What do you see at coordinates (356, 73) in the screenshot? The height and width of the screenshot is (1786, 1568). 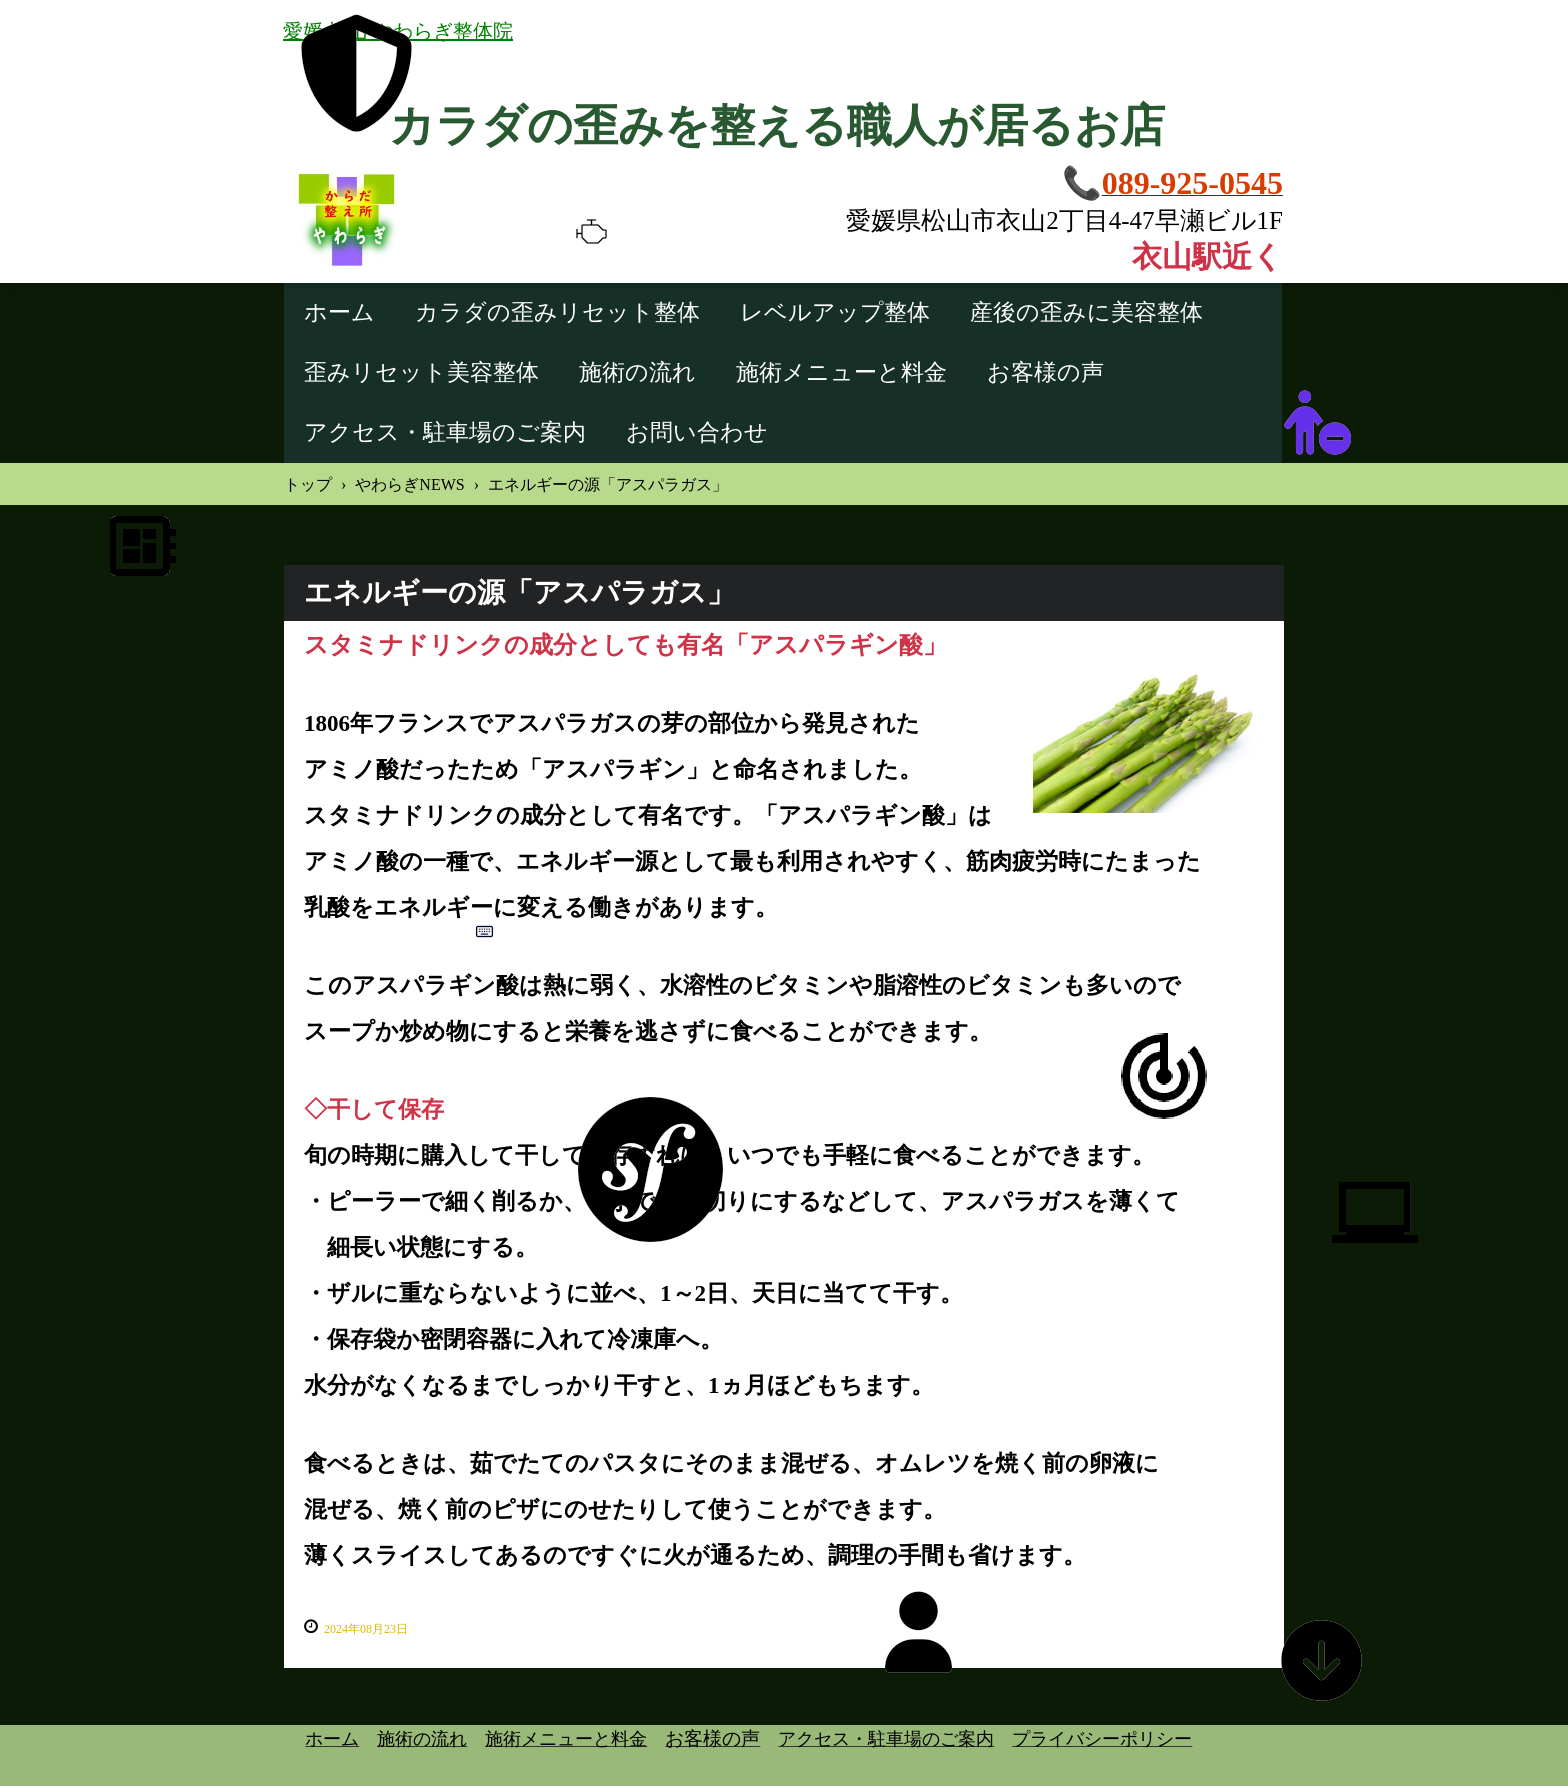 I see `view security or protection settings` at bounding box center [356, 73].